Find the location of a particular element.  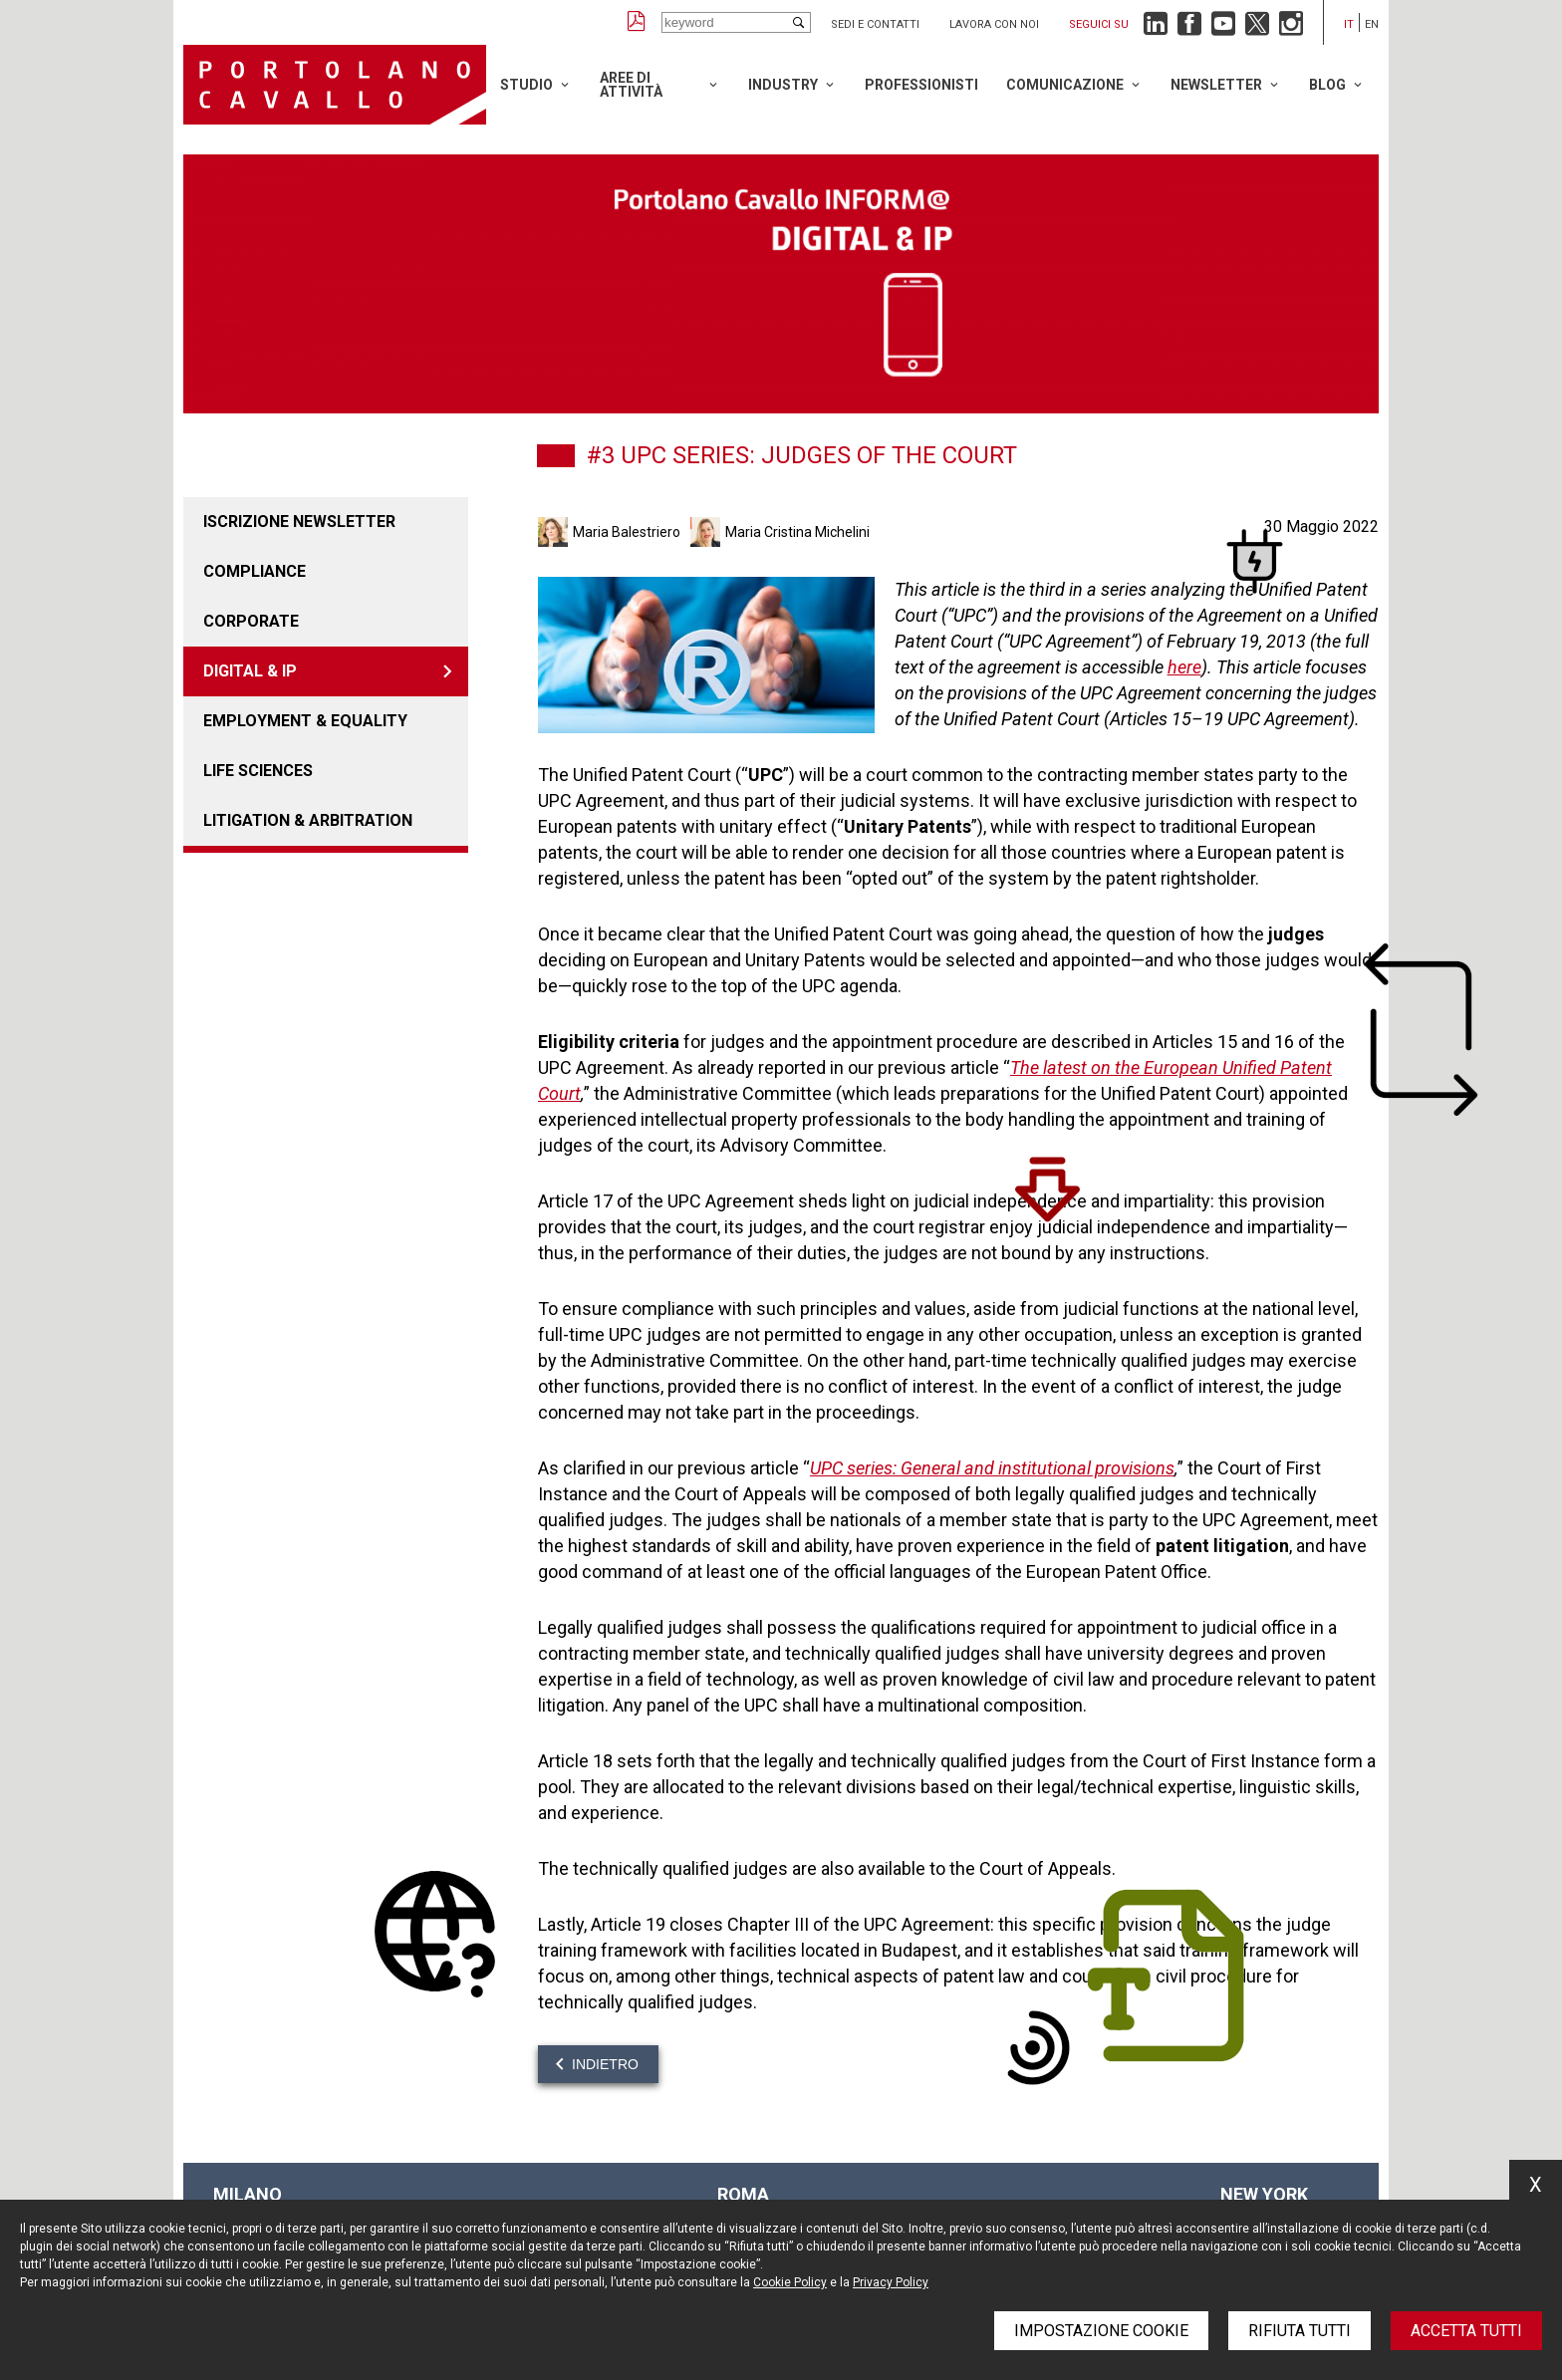

download file or content is located at coordinates (1047, 1187).